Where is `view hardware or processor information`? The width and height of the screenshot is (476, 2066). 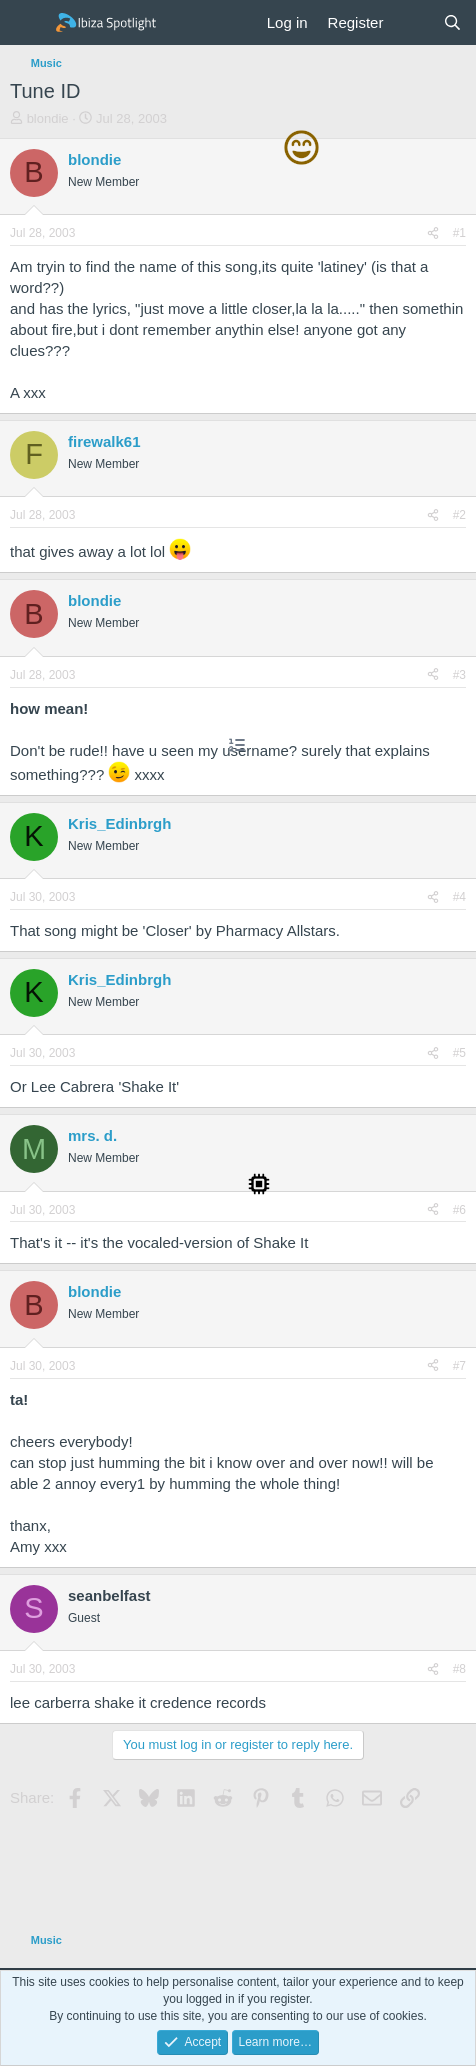 view hardware or processor information is located at coordinates (259, 1184).